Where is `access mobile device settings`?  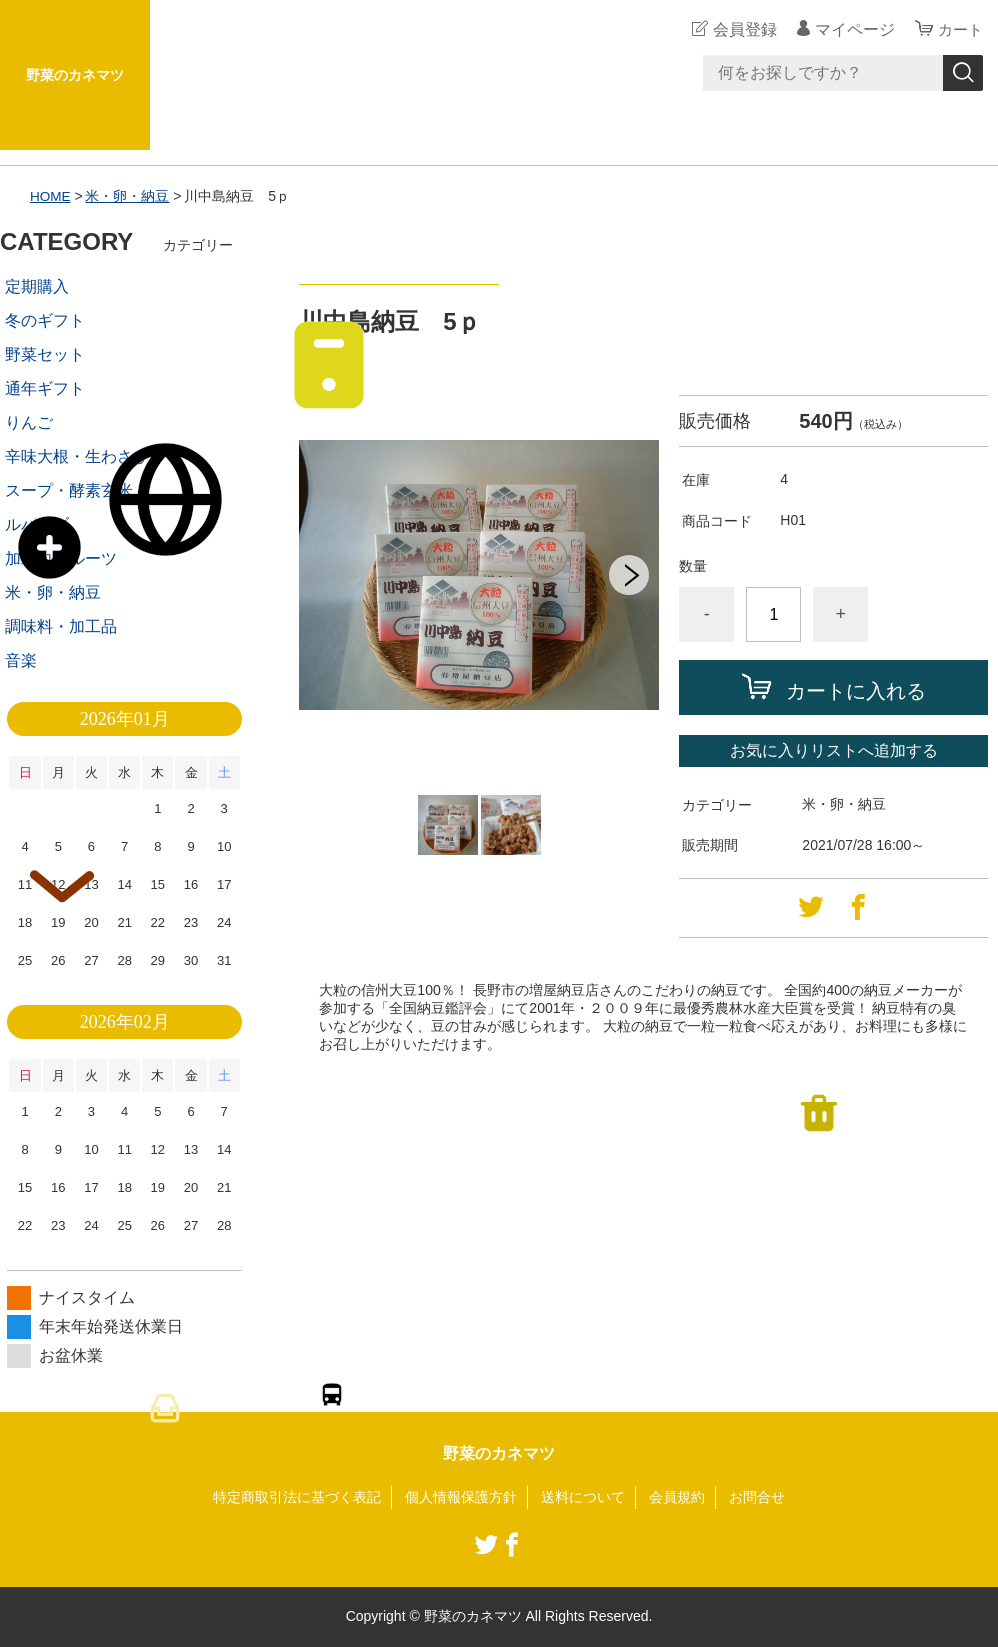
access mobile device settings is located at coordinates (329, 365).